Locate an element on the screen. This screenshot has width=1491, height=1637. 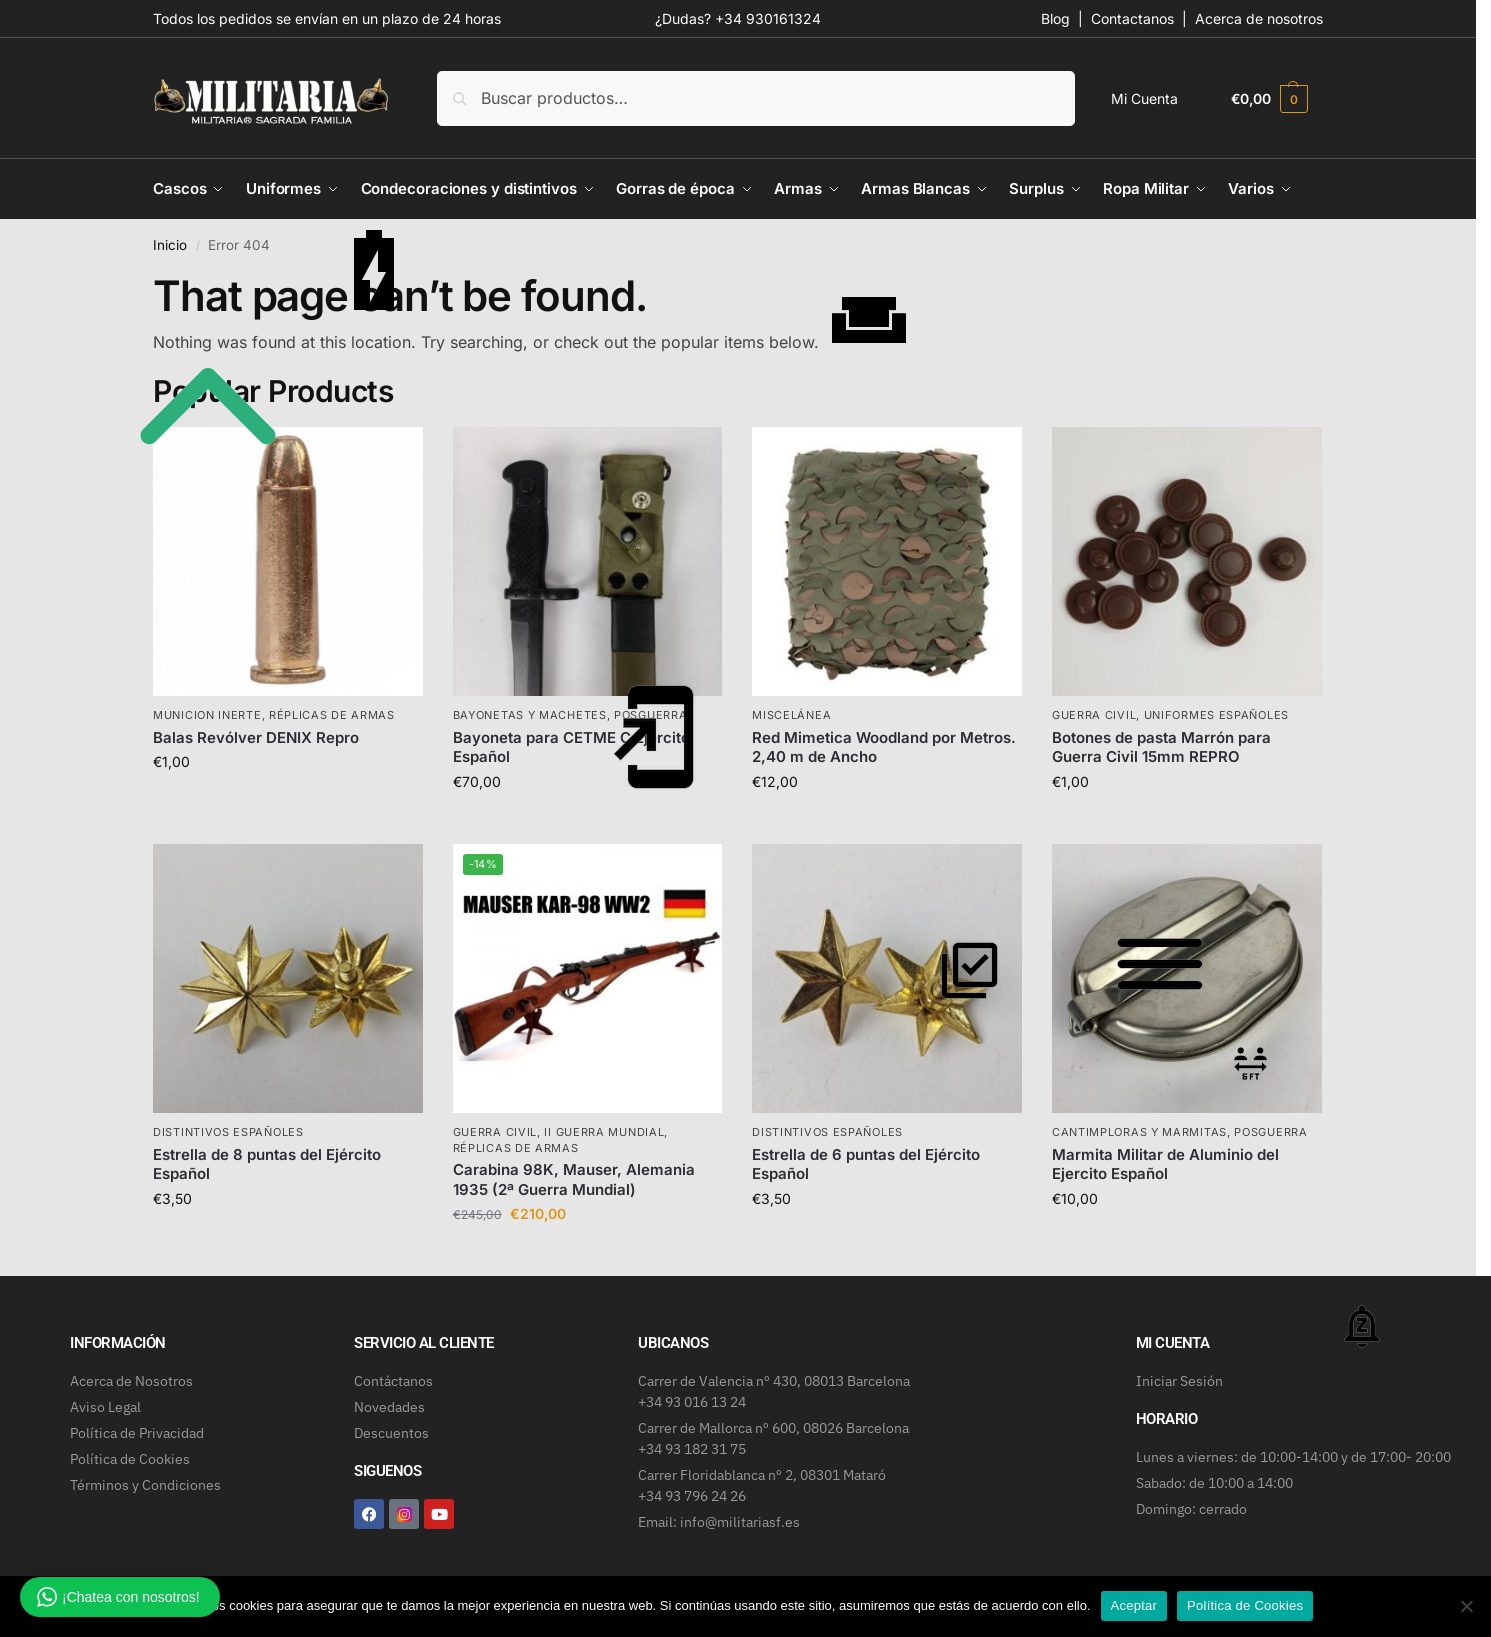
indicates social distancing requirement of 6 feet is located at coordinates (1250, 1063).